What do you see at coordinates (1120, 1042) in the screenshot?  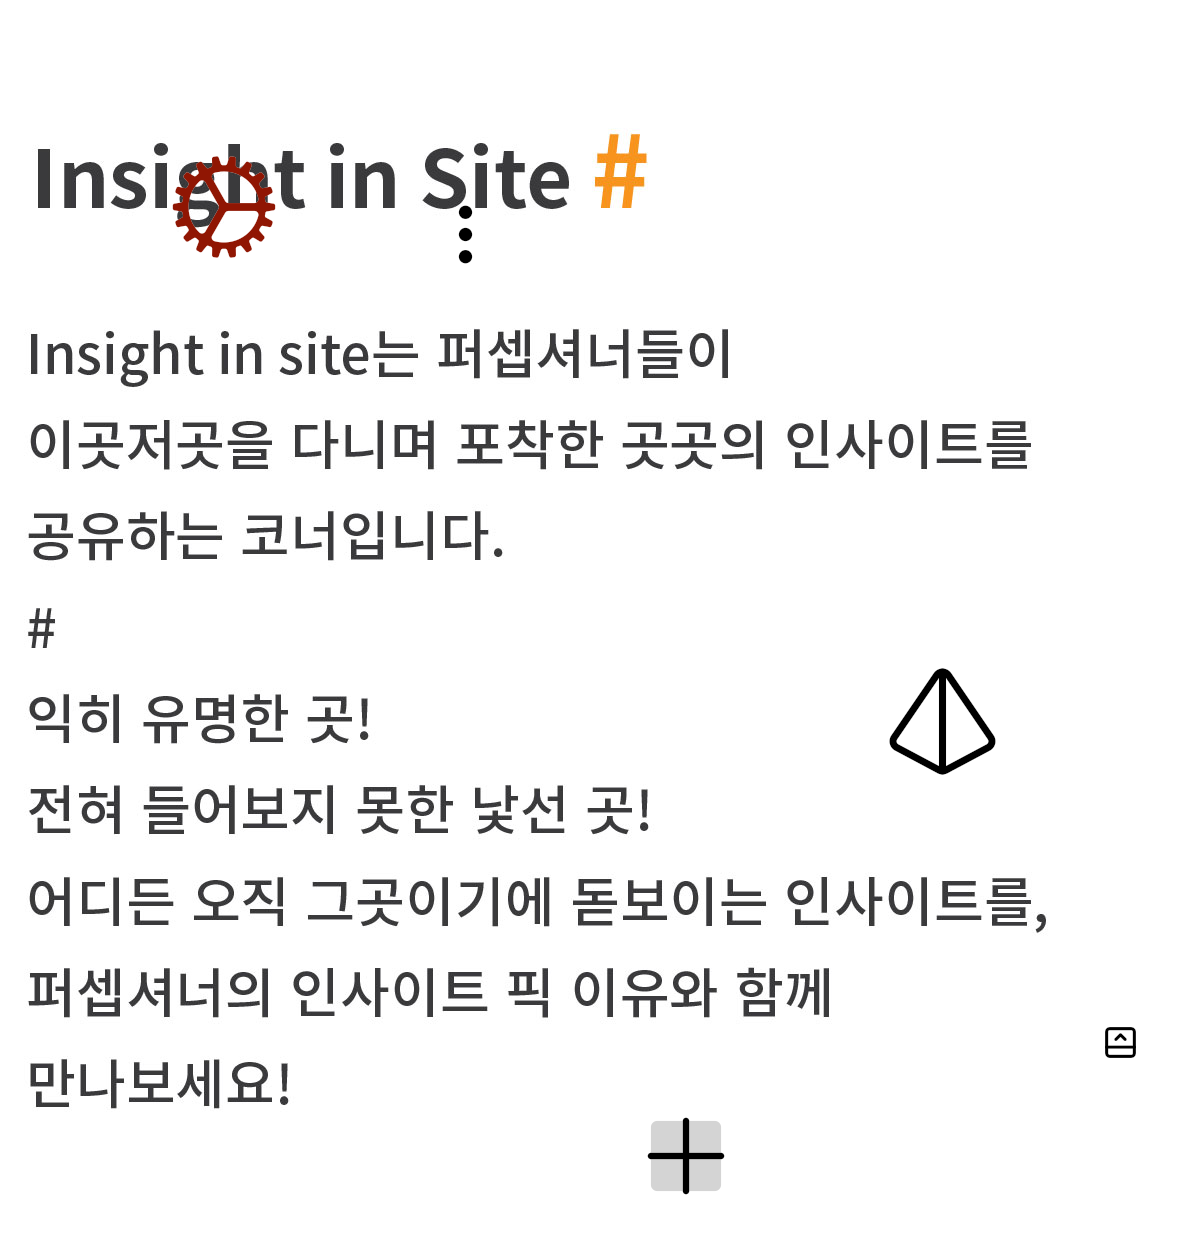 I see `expand or open bottom panel` at bounding box center [1120, 1042].